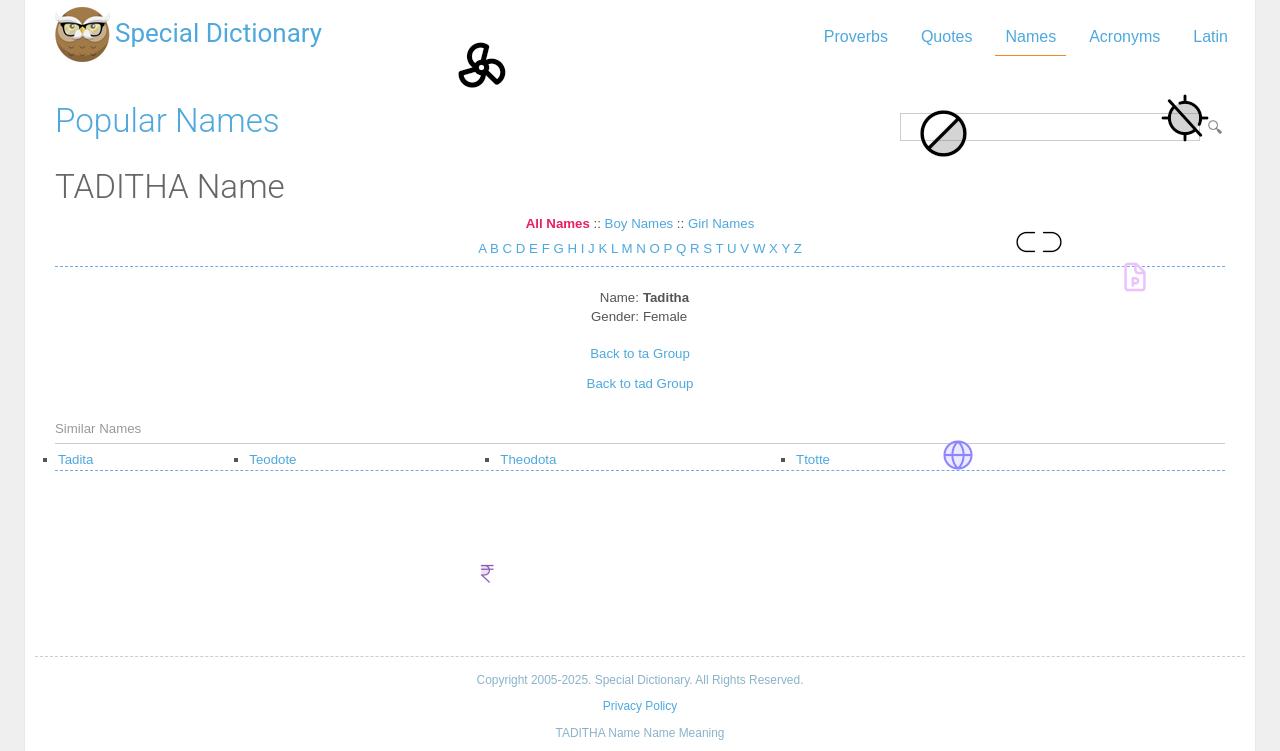 This screenshot has width=1280, height=751. I want to click on open a powerpoint file, so click(1135, 277).